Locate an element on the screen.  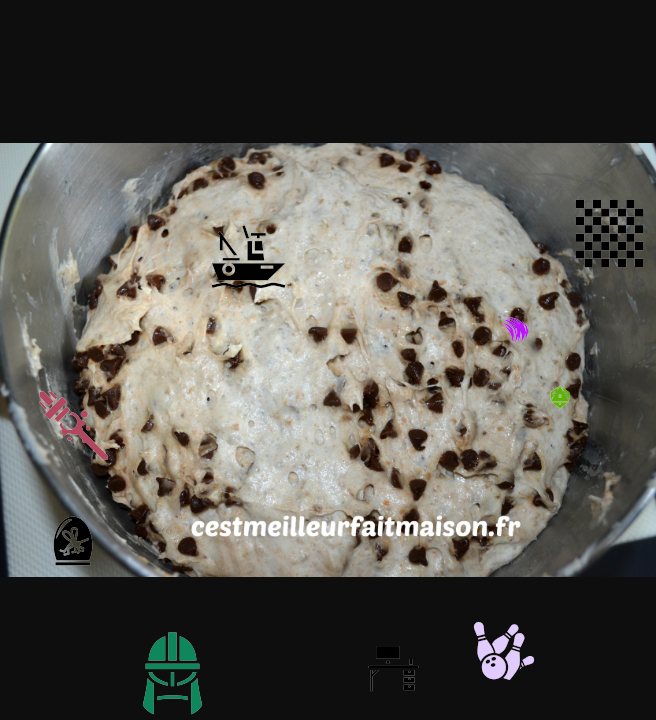
prehistoric or fossil-themed game element is located at coordinates (73, 541).